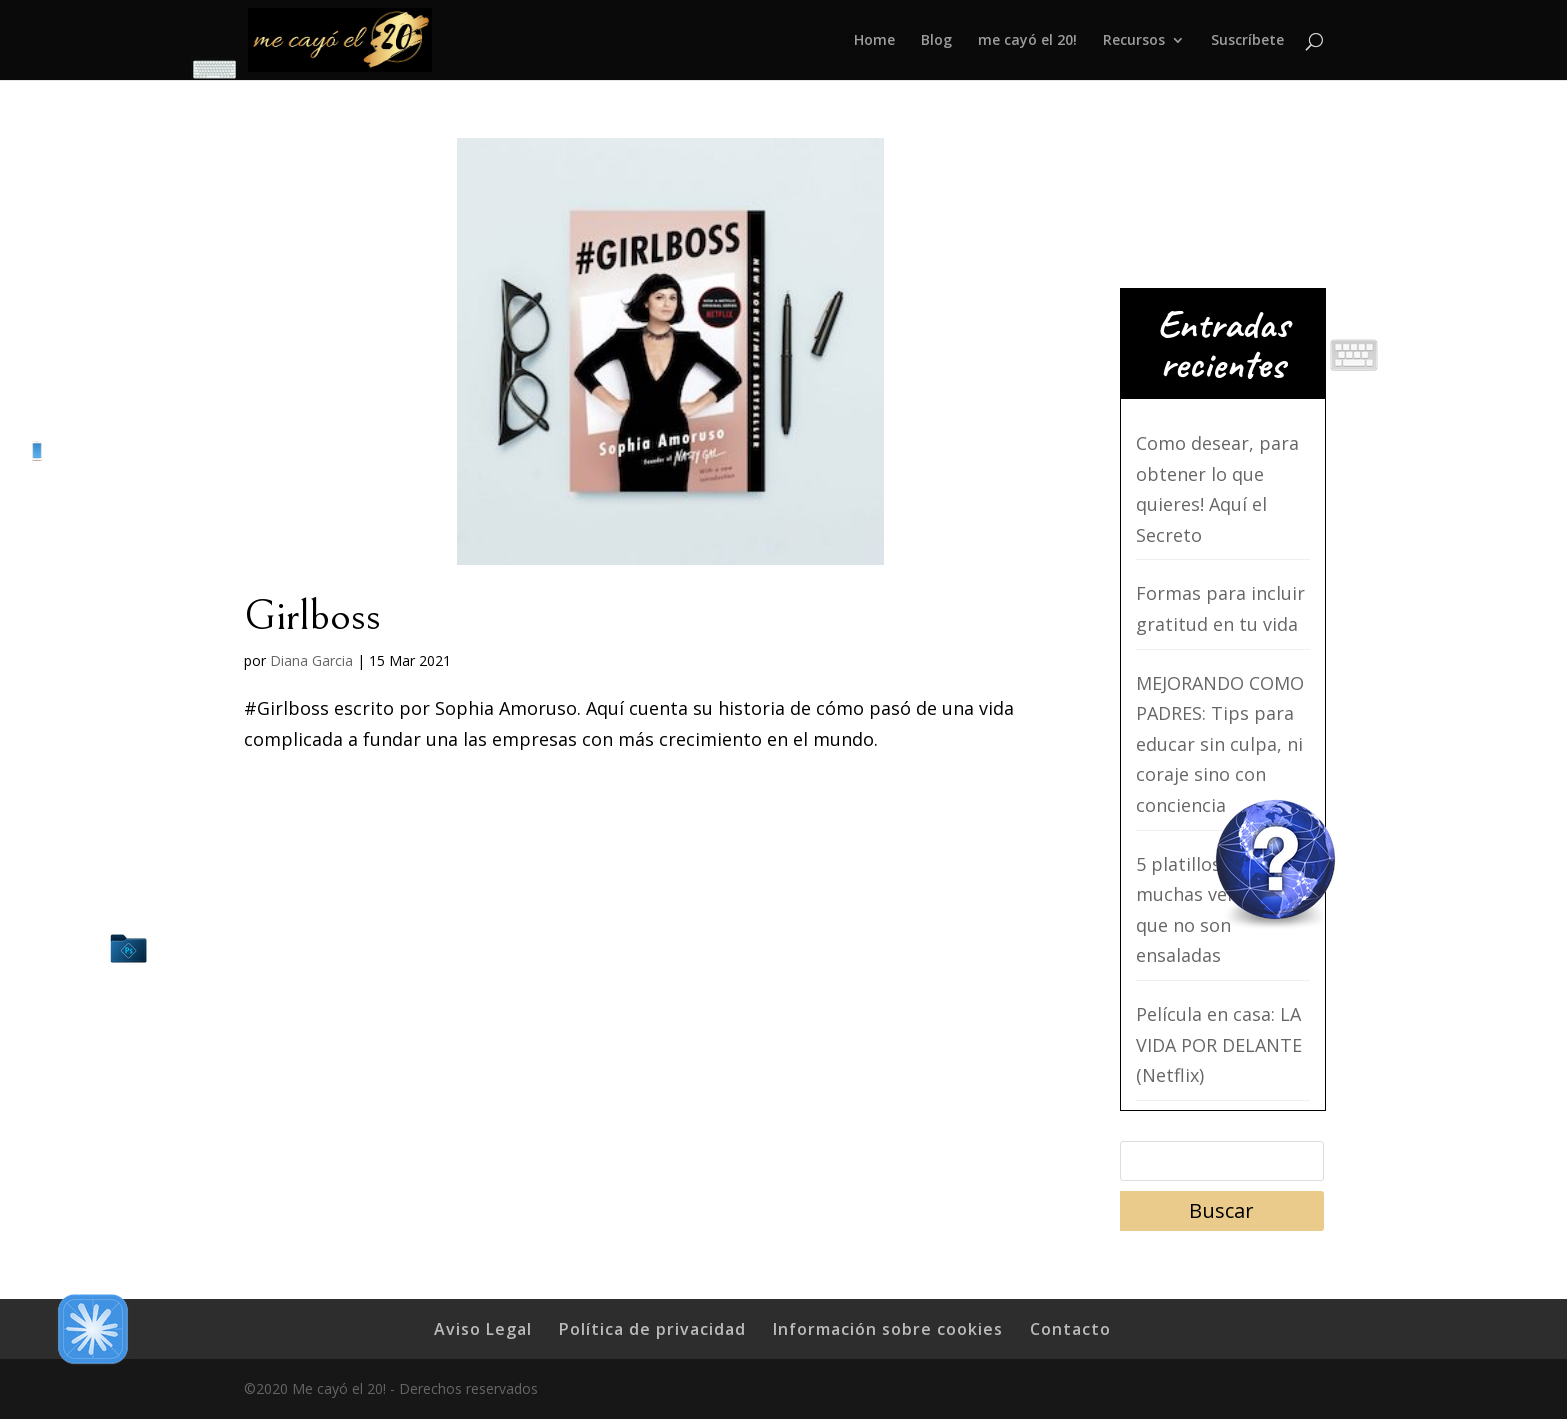 This screenshot has height=1419, width=1567. Describe the element at coordinates (37, 451) in the screenshot. I see `indicates a connected iPhone device` at that location.